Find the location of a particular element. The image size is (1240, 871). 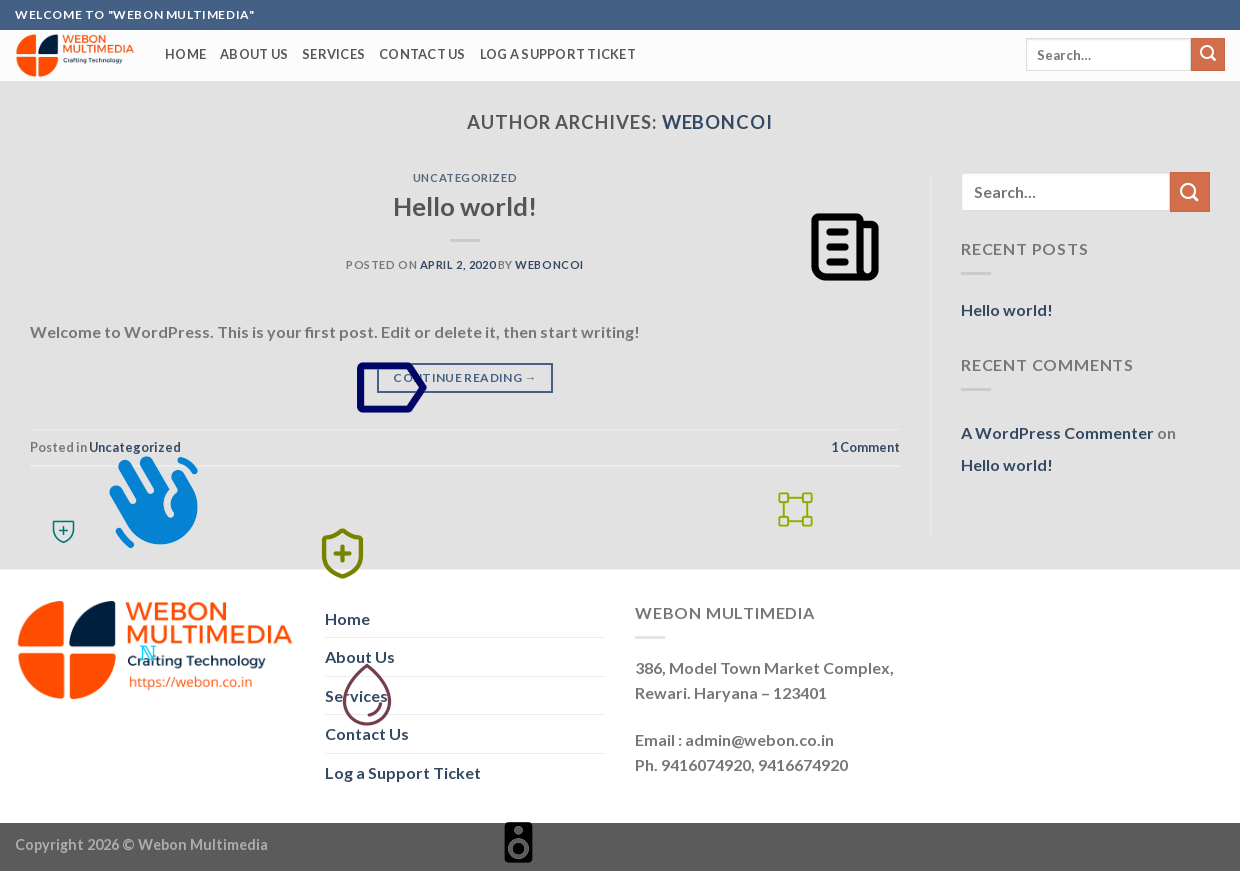

open notion app is located at coordinates (148, 653).